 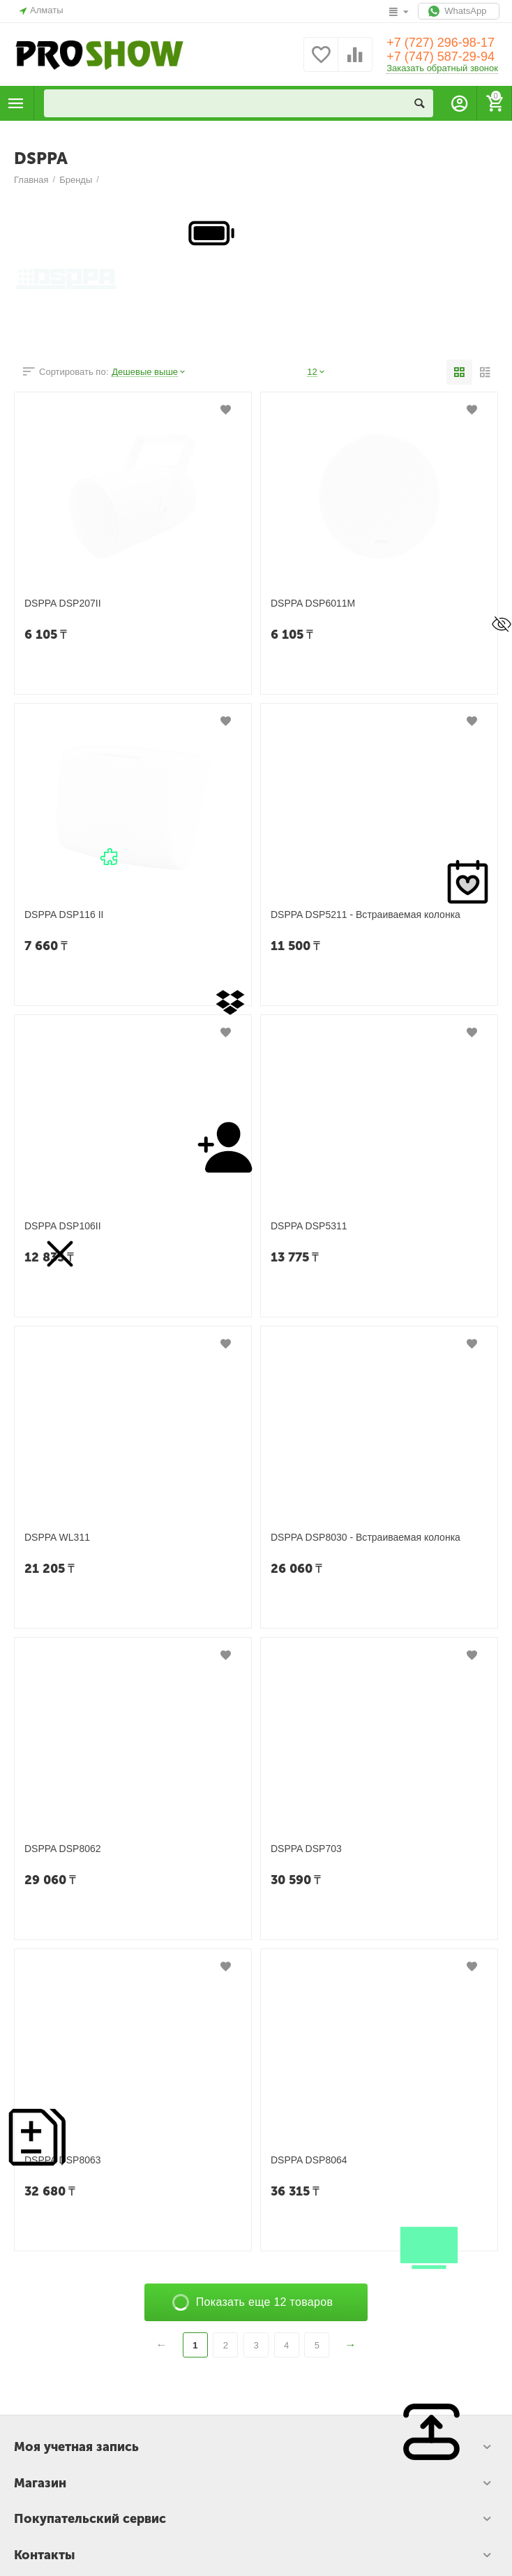 What do you see at coordinates (429, 2248) in the screenshot?
I see `access tv or video streaming features` at bounding box center [429, 2248].